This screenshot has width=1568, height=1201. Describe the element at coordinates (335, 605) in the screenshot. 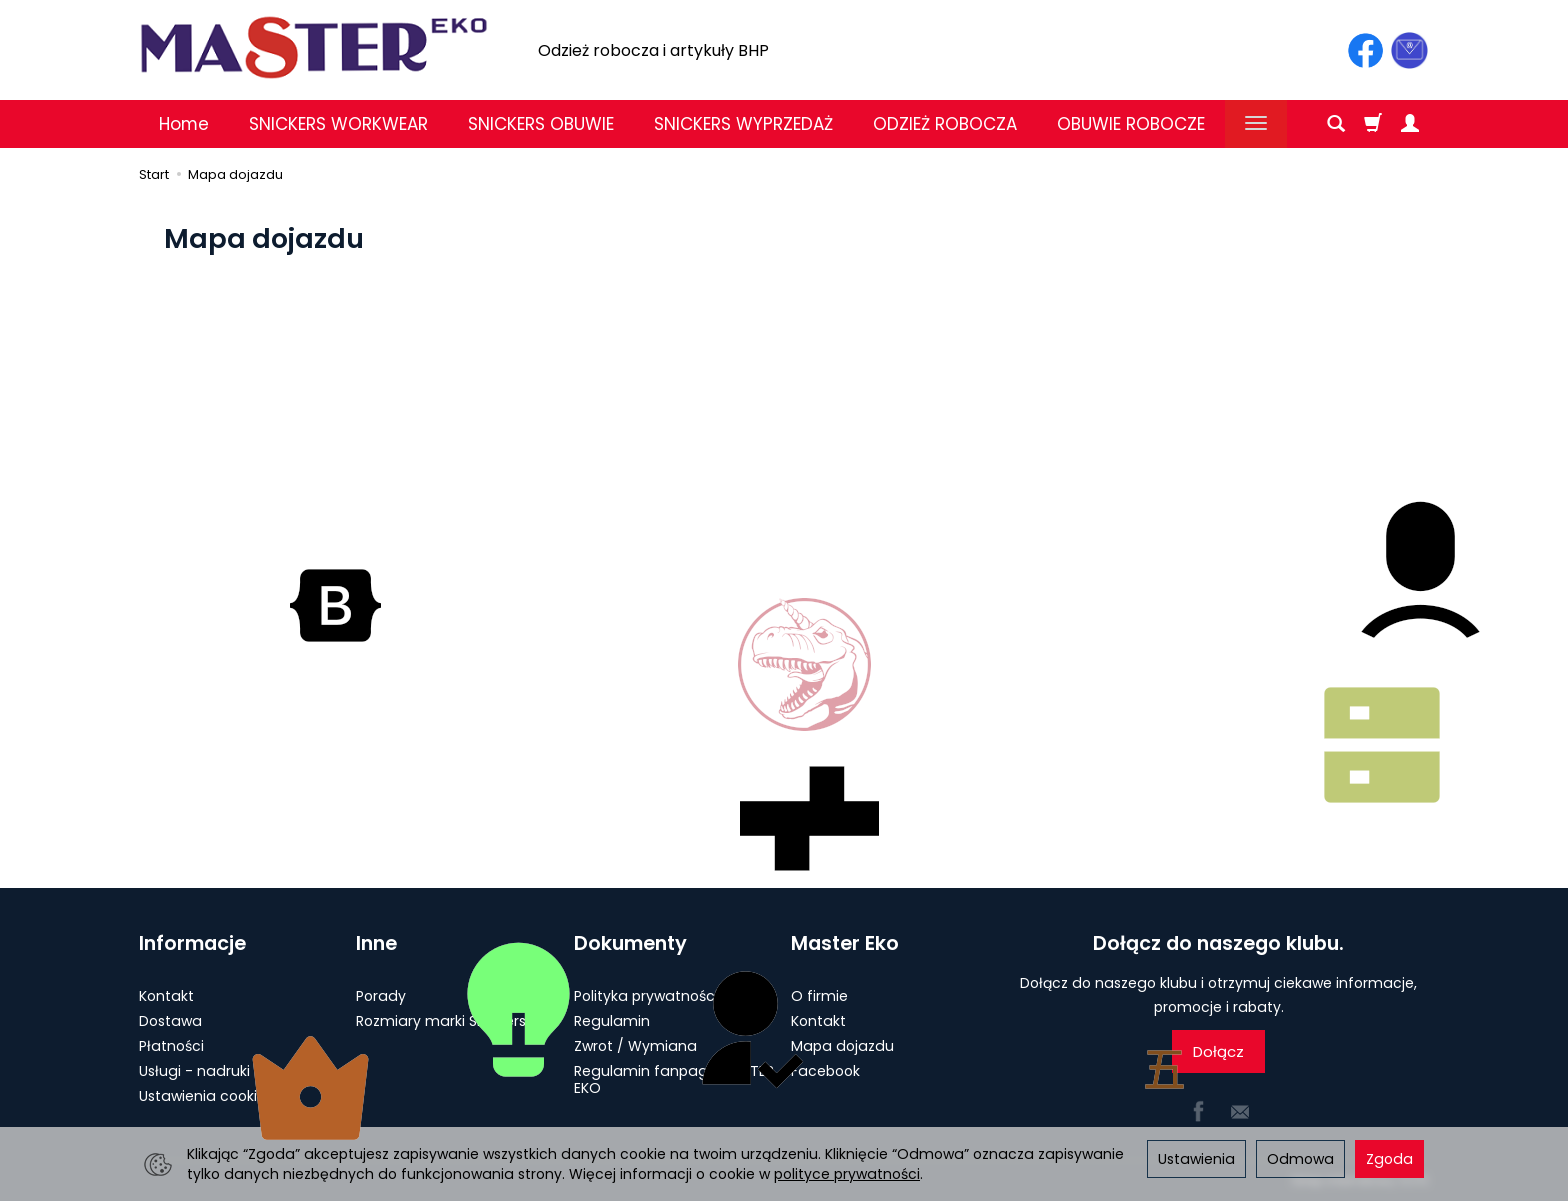

I see `Bootstrap framework logo` at that location.